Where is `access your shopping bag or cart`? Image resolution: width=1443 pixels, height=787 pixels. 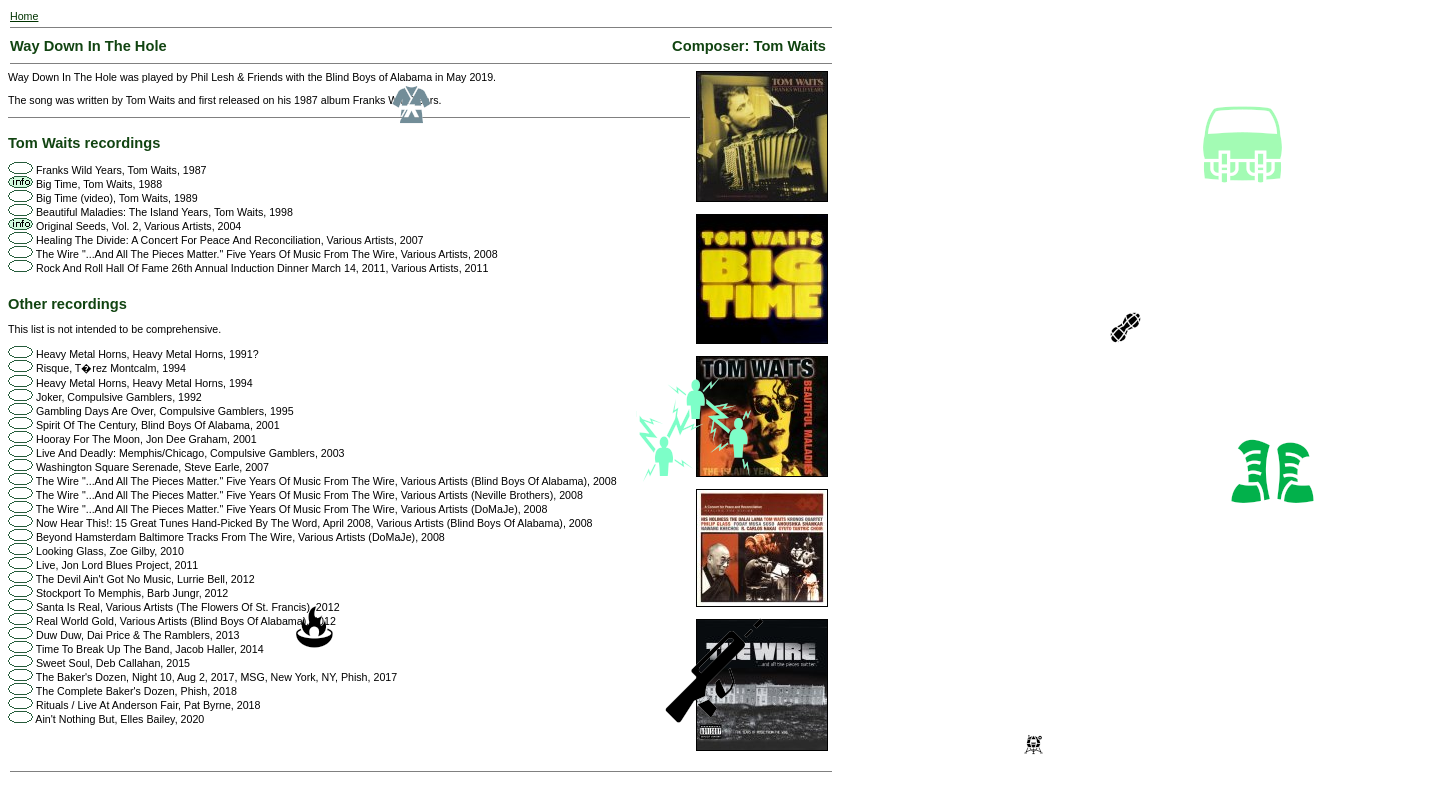 access your shopping bag or cart is located at coordinates (1242, 144).